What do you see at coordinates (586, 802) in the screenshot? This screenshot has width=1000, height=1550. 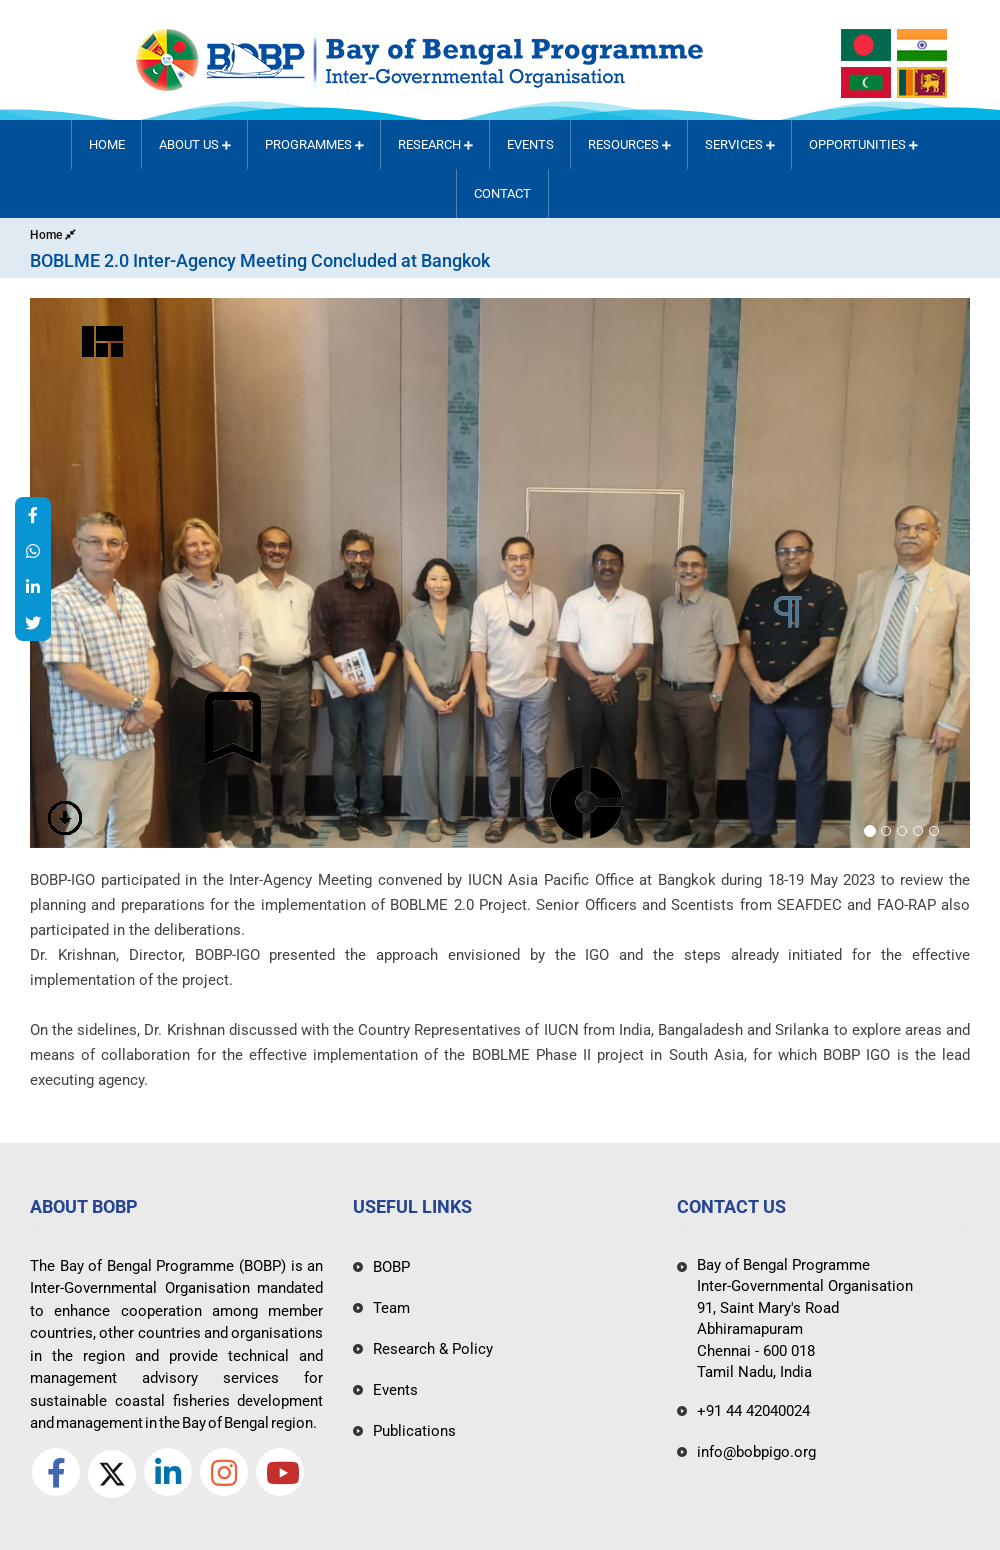 I see `view analytics or statistics breakdown` at bounding box center [586, 802].